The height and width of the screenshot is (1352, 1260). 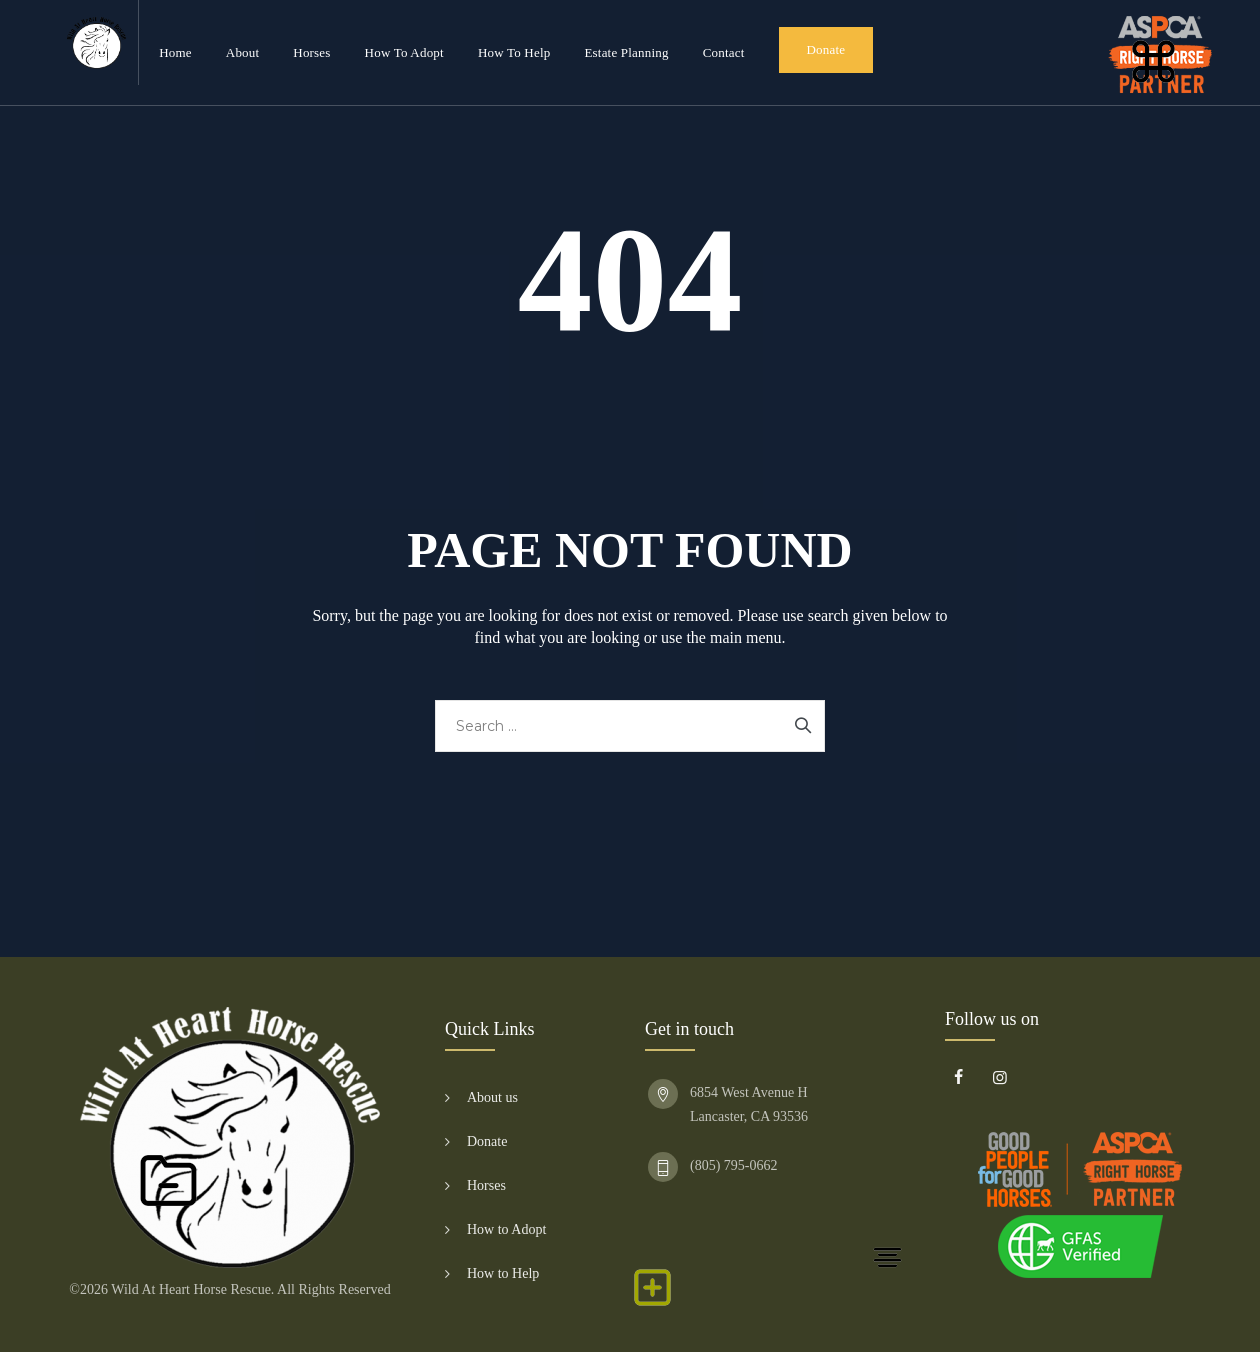 What do you see at coordinates (887, 1257) in the screenshot?
I see `center-align text or content` at bounding box center [887, 1257].